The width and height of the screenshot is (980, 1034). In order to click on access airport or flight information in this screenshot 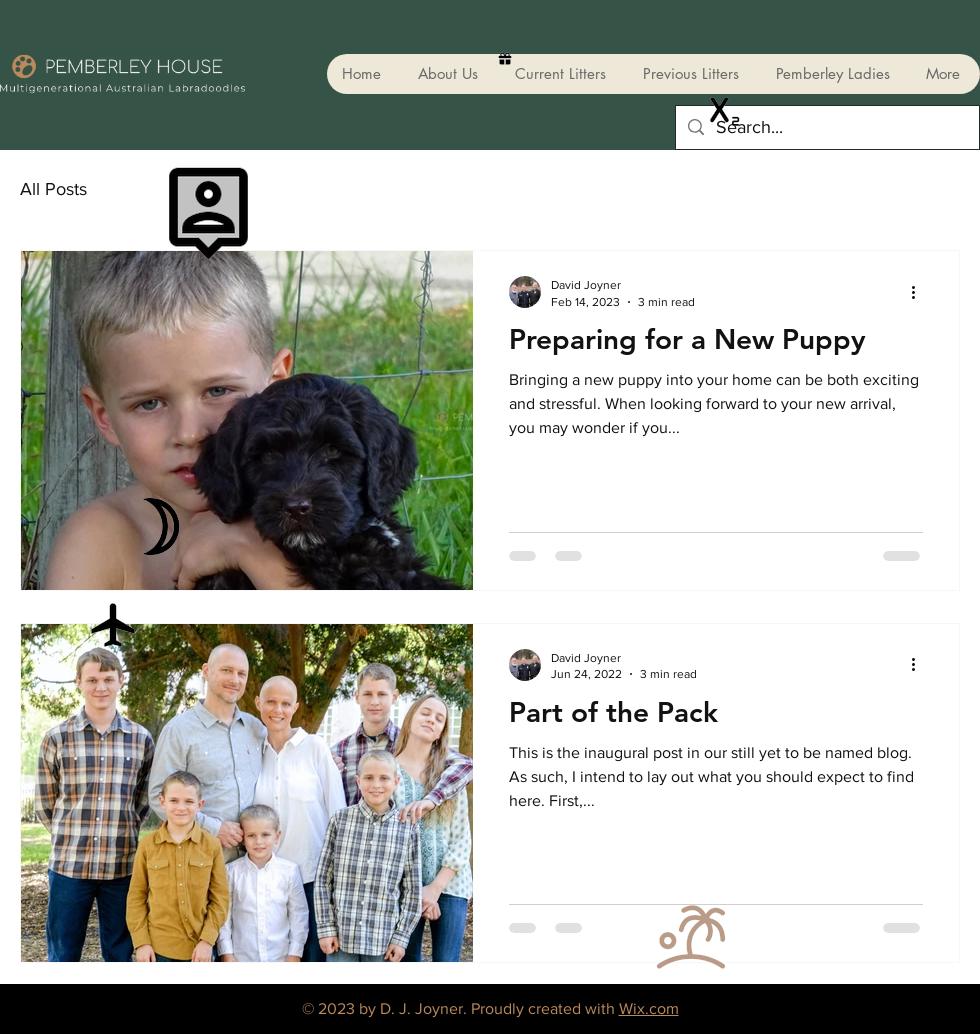, I will do `click(113, 625)`.